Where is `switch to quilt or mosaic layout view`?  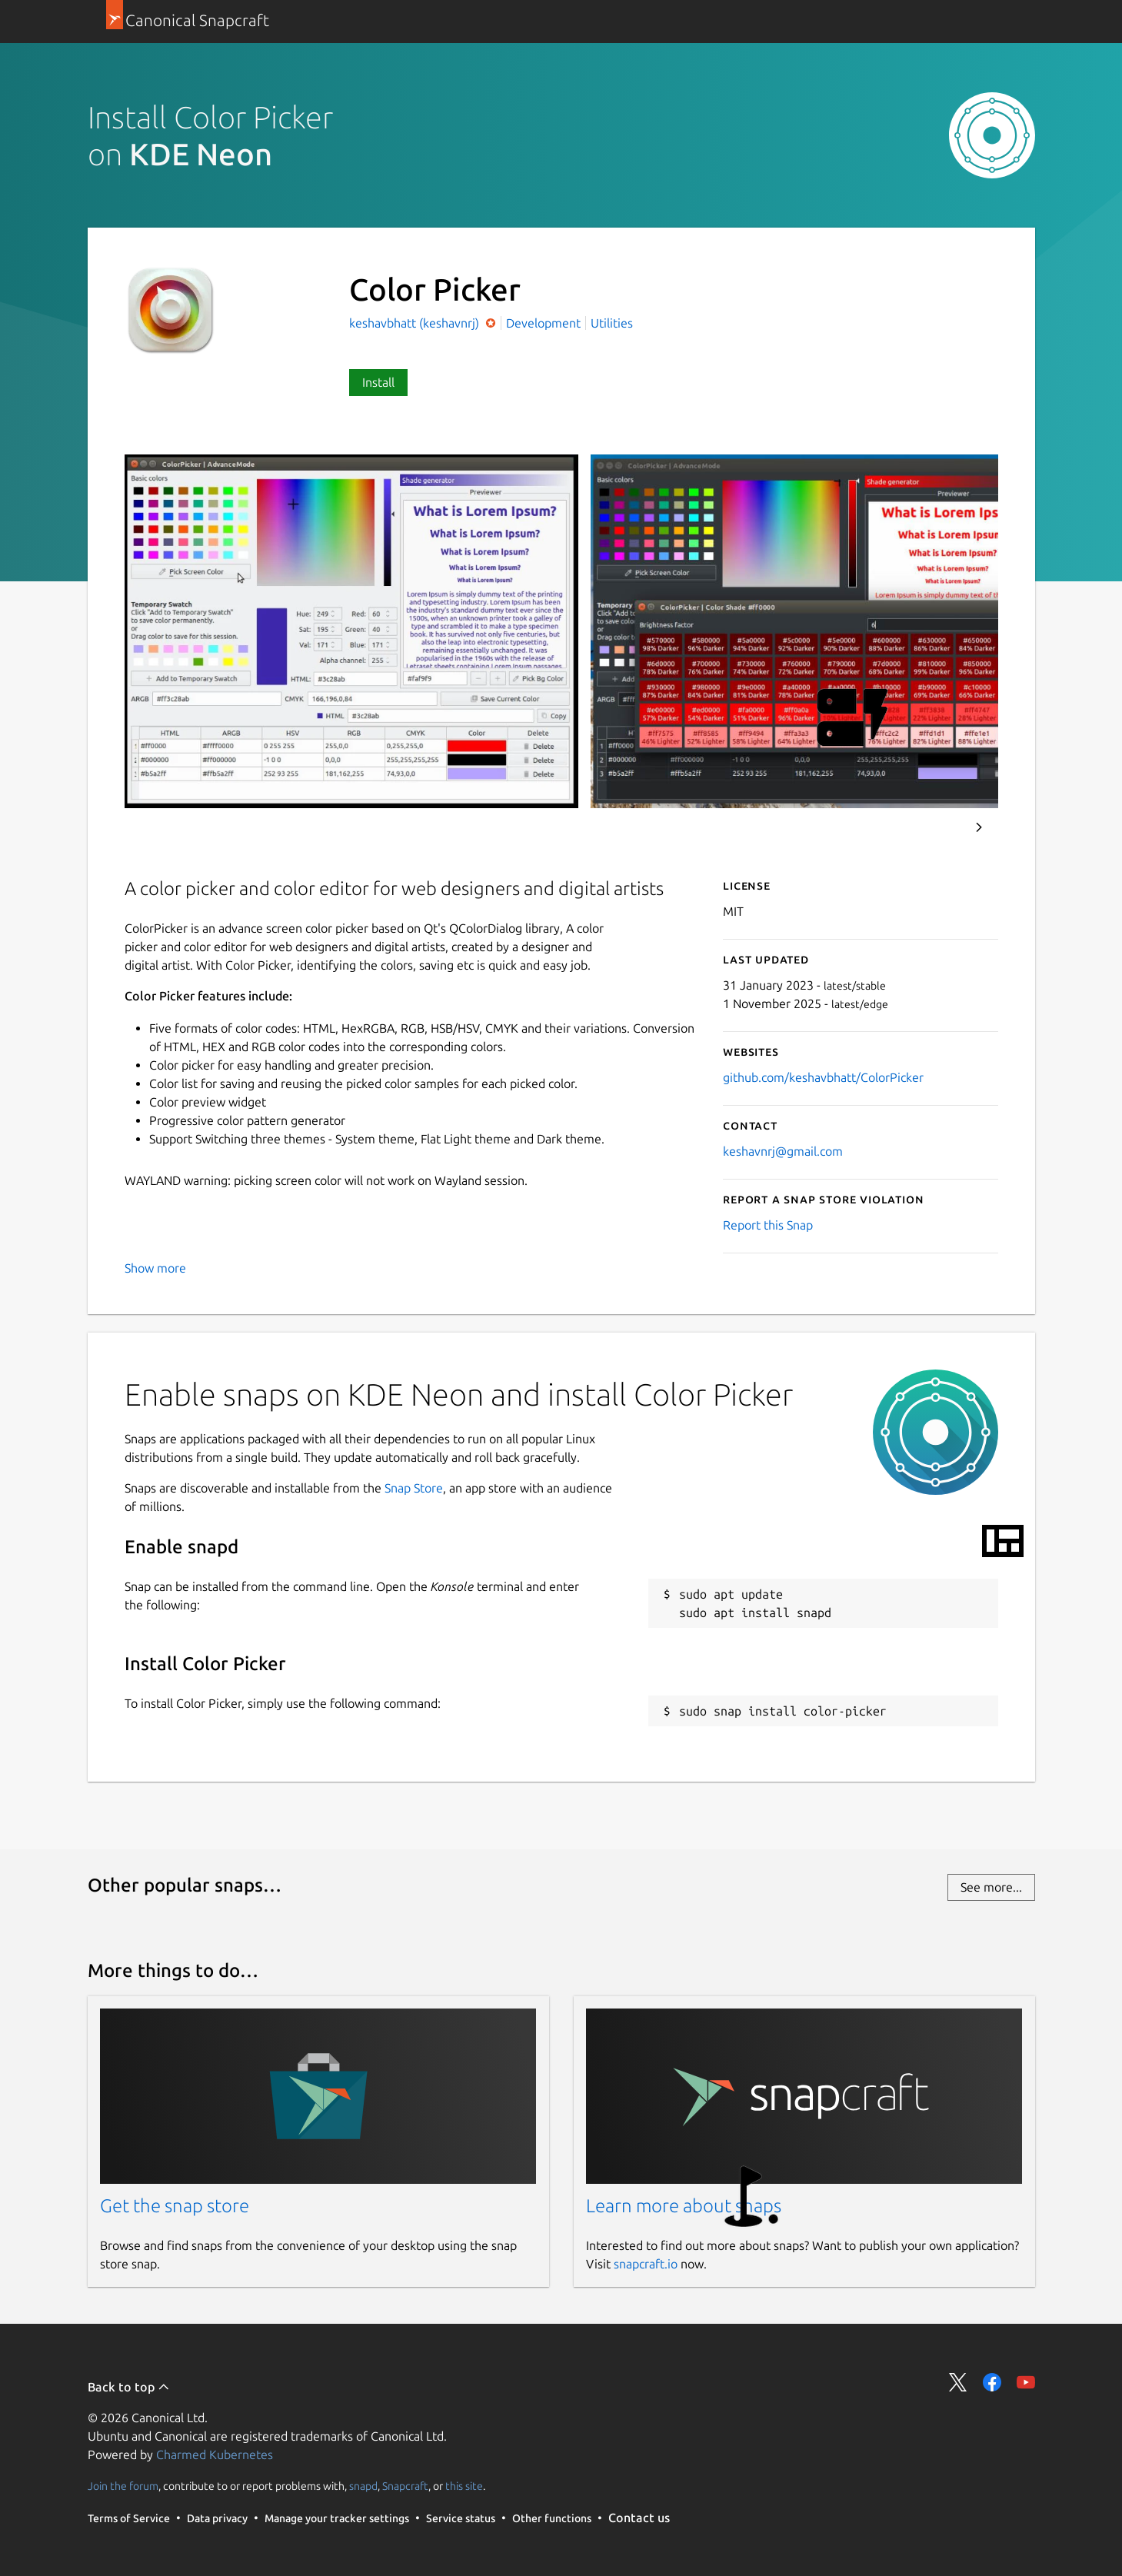
switch to quilt or mosaic layout view is located at coordinates (1001, 1542).